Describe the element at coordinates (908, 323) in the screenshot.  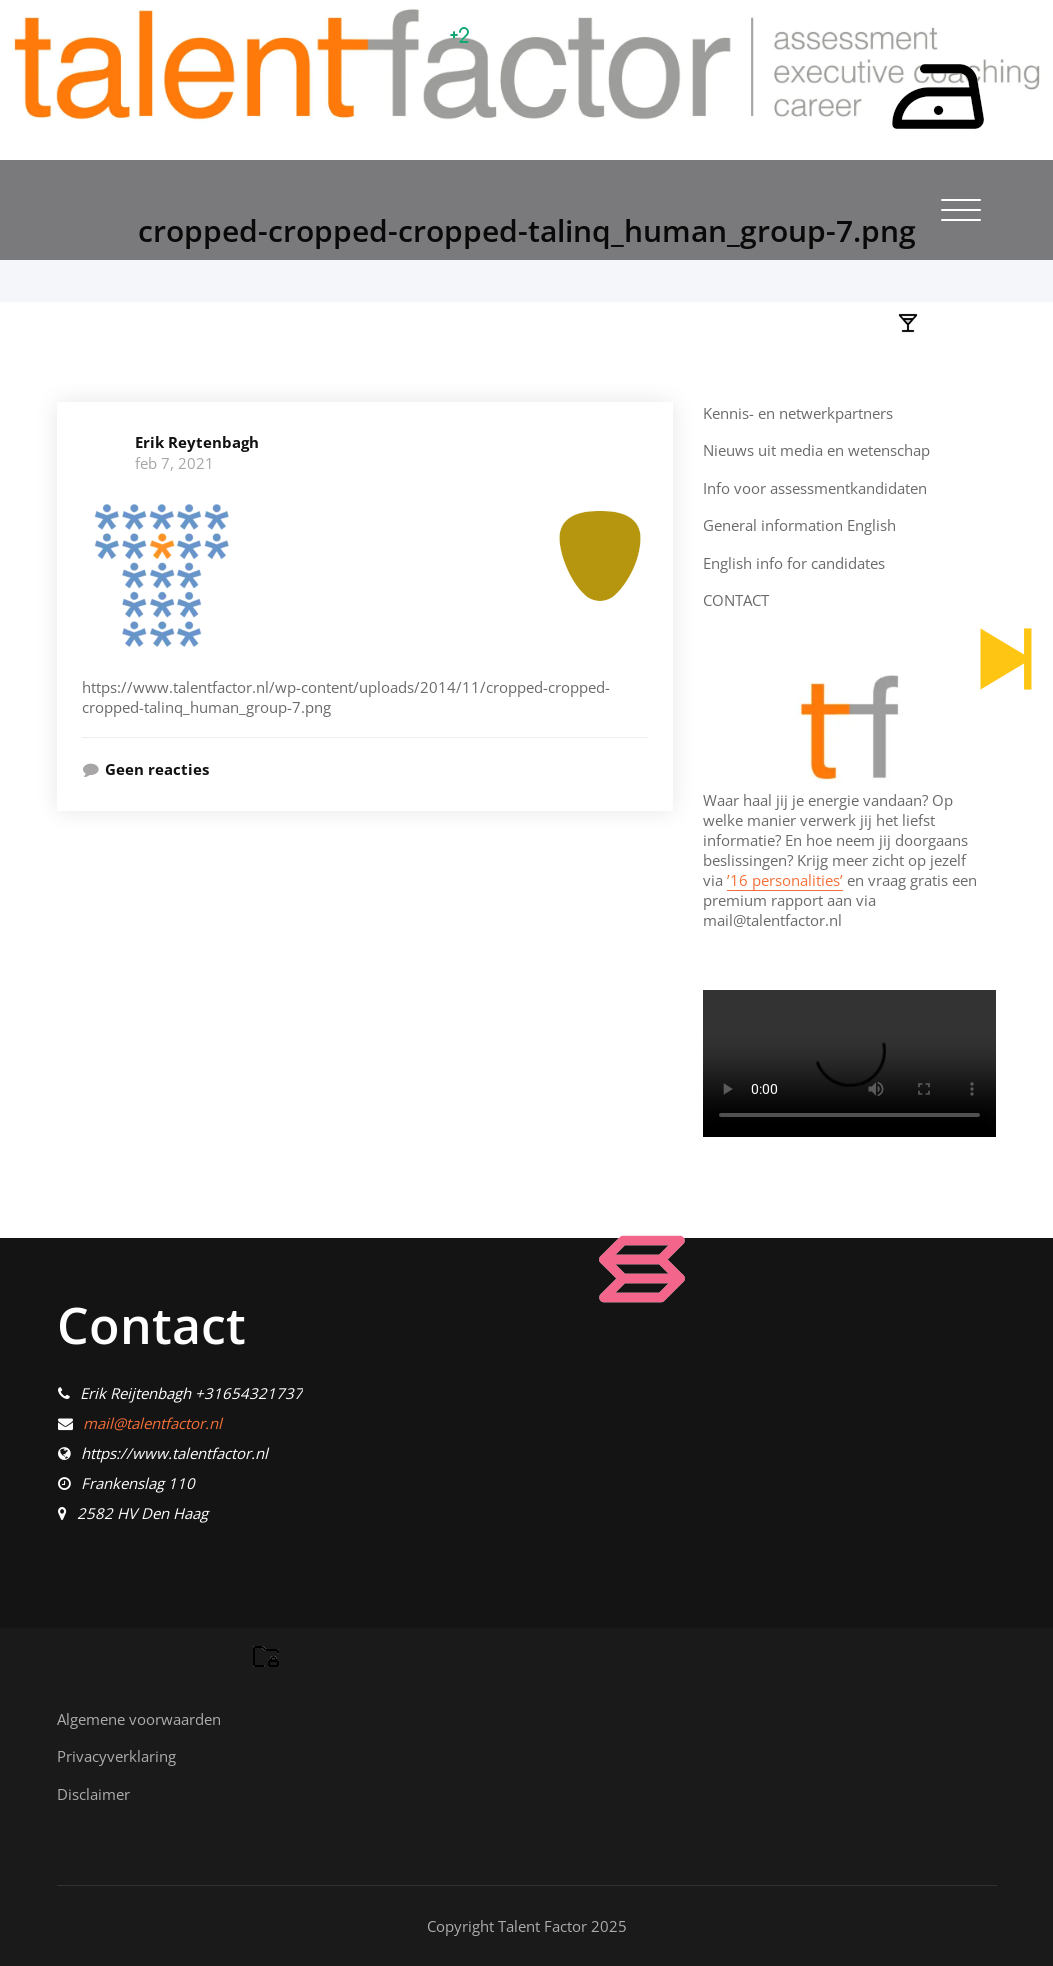
I see `find nearby bars or nightlife` at that location.